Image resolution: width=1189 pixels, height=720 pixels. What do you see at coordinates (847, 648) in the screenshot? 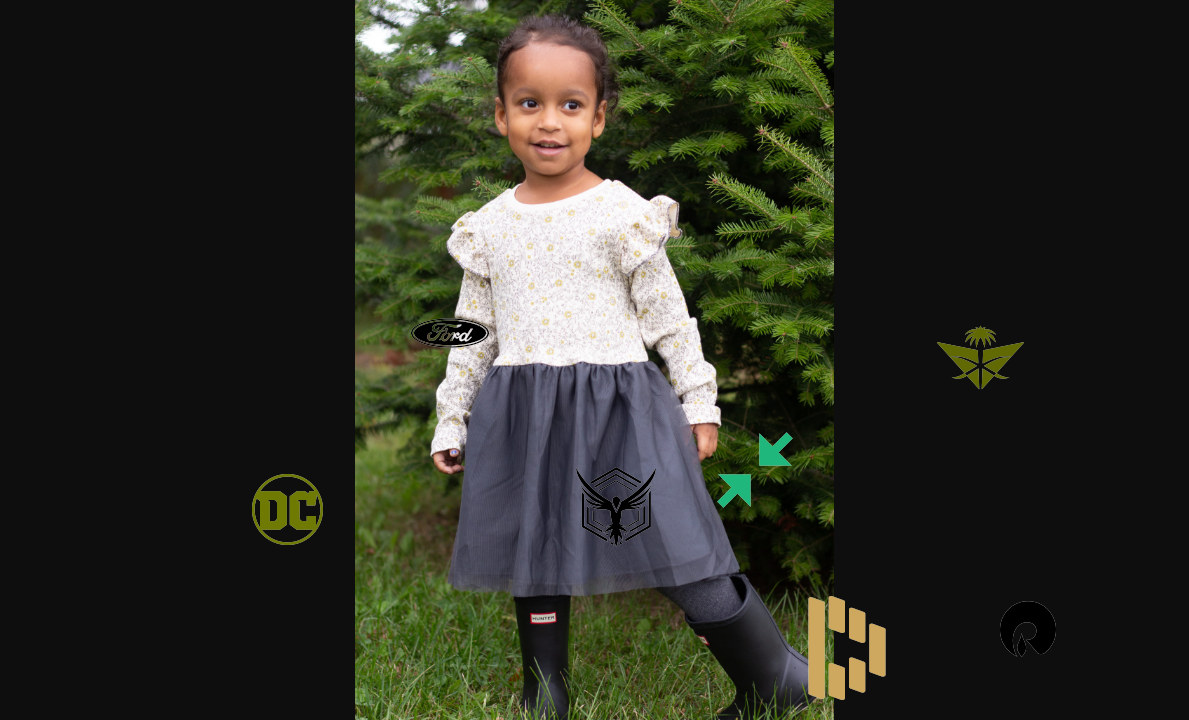
I see `open dashlane password manager` at bounding box center [847, 648].